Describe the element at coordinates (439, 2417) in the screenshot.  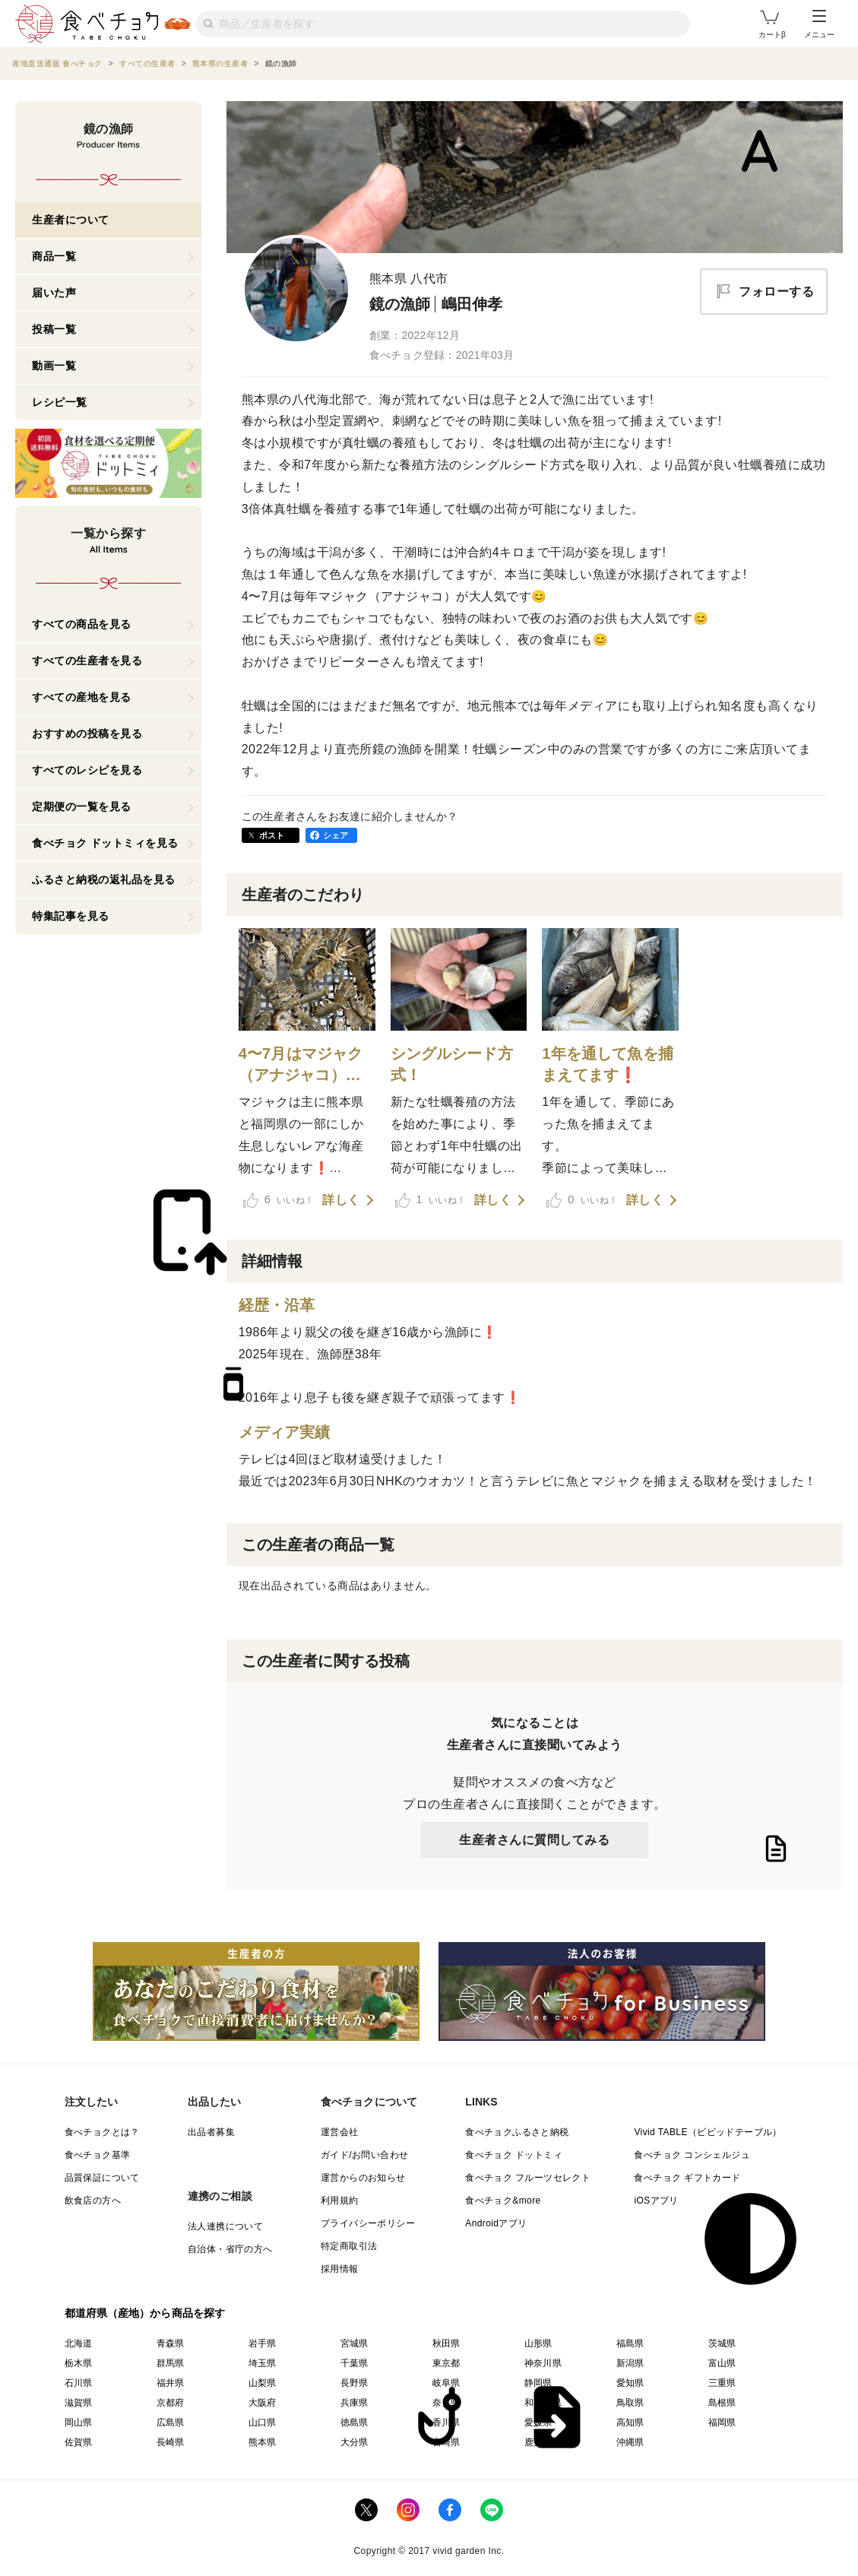
I see `fishing or angling activity` at that location.